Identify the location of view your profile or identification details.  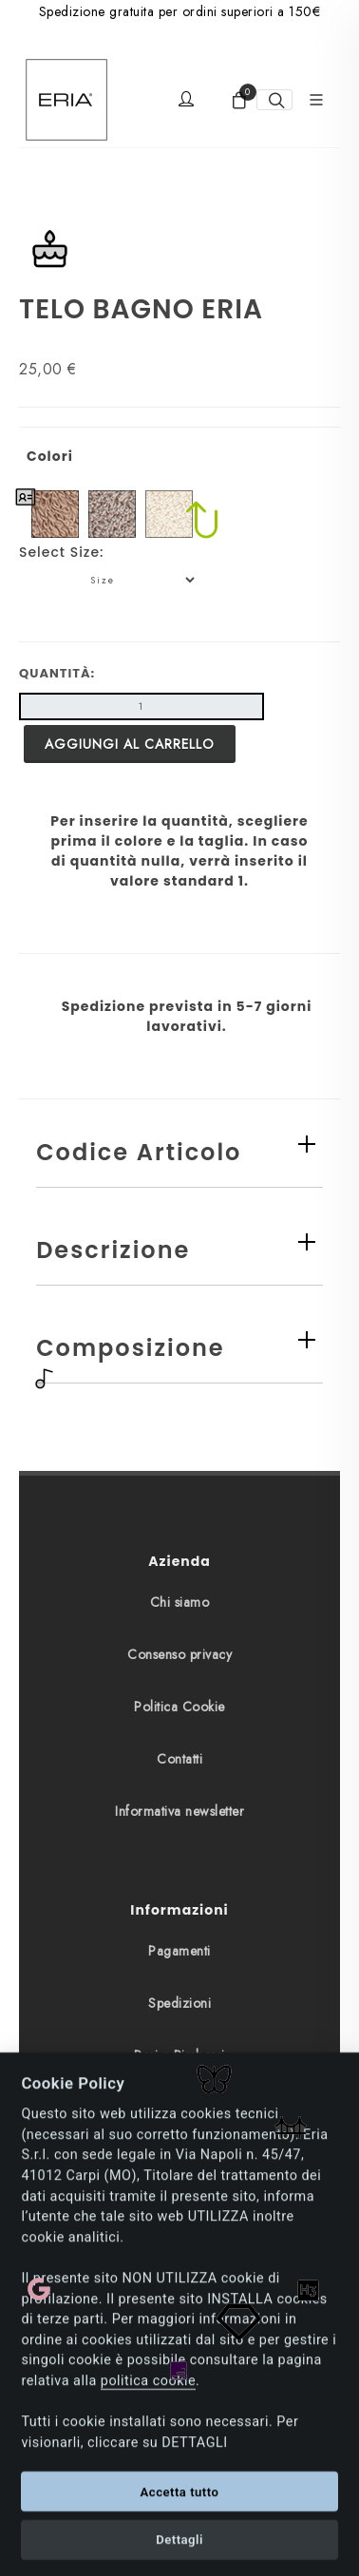
(26, 497).